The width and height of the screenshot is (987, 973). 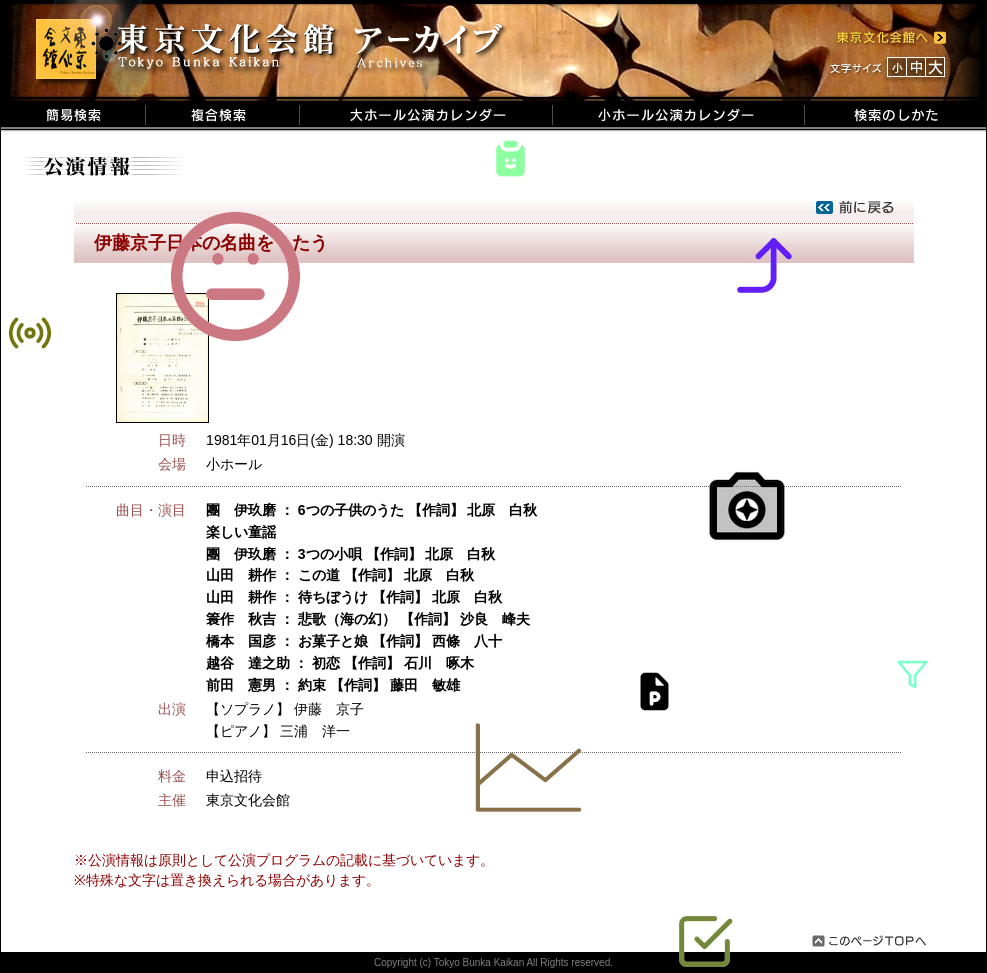 What do you see at coordinates (528, 767) in the screenshot?
I see `view analytics or performance data` at bounding box center [528, 767].